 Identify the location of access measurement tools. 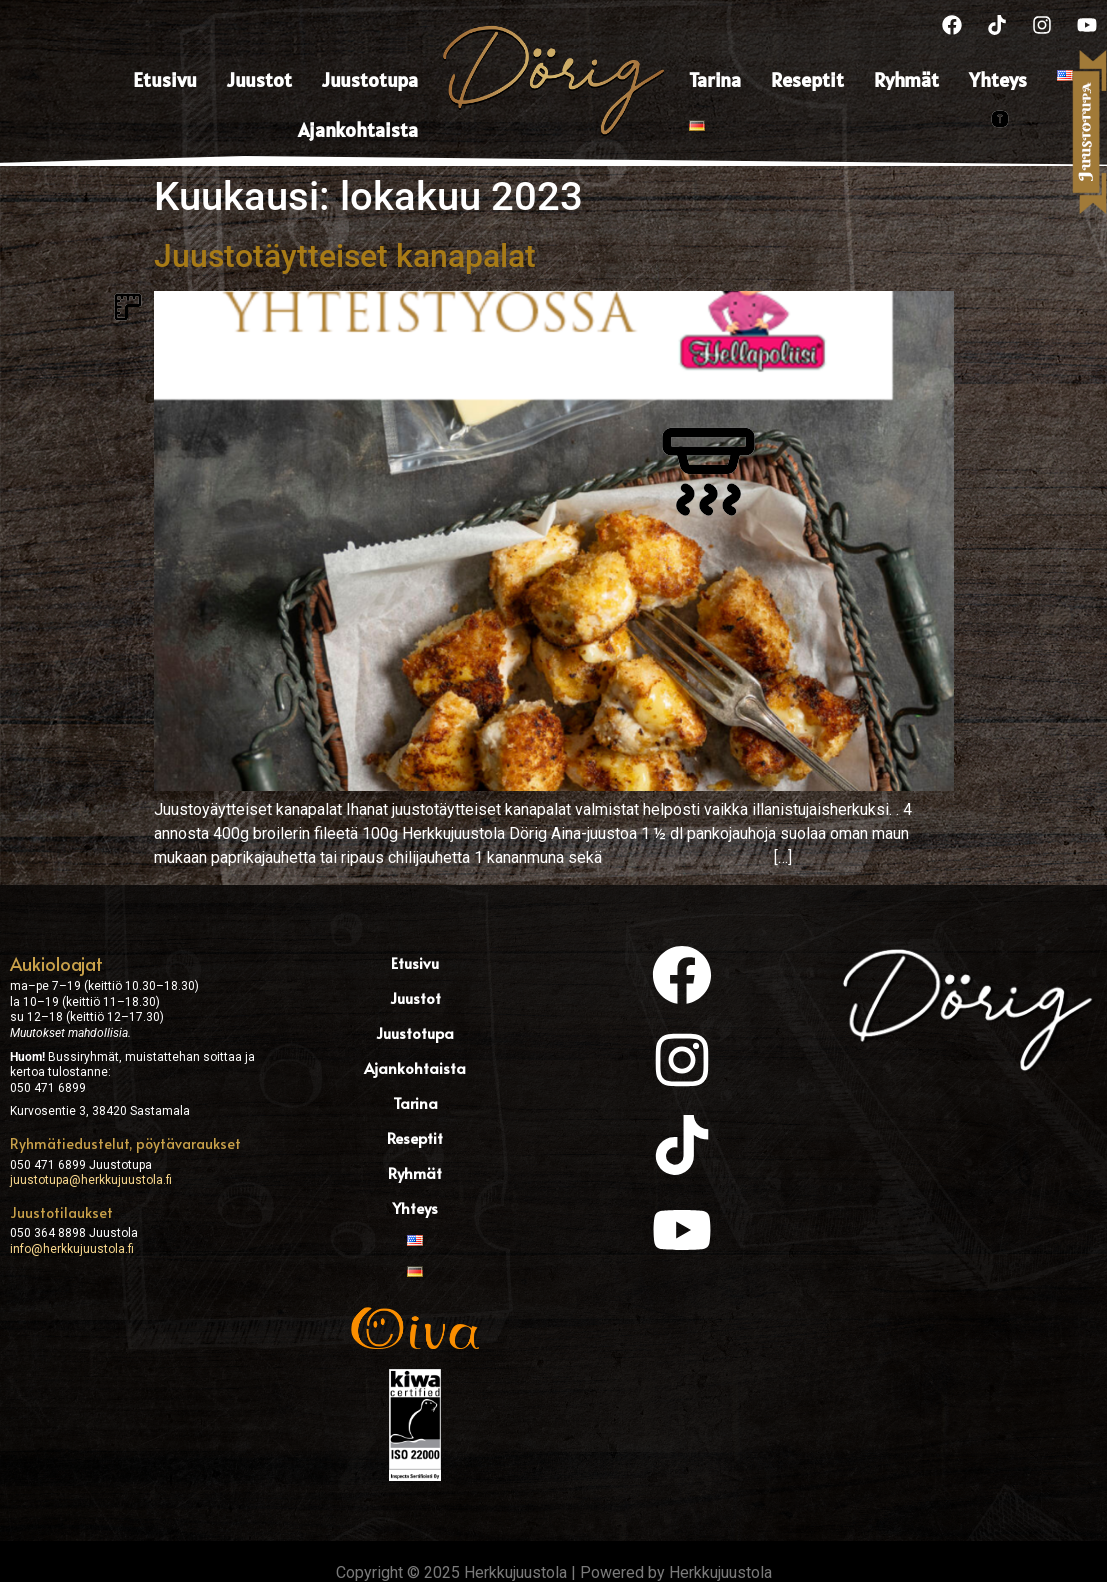
(128, 307).